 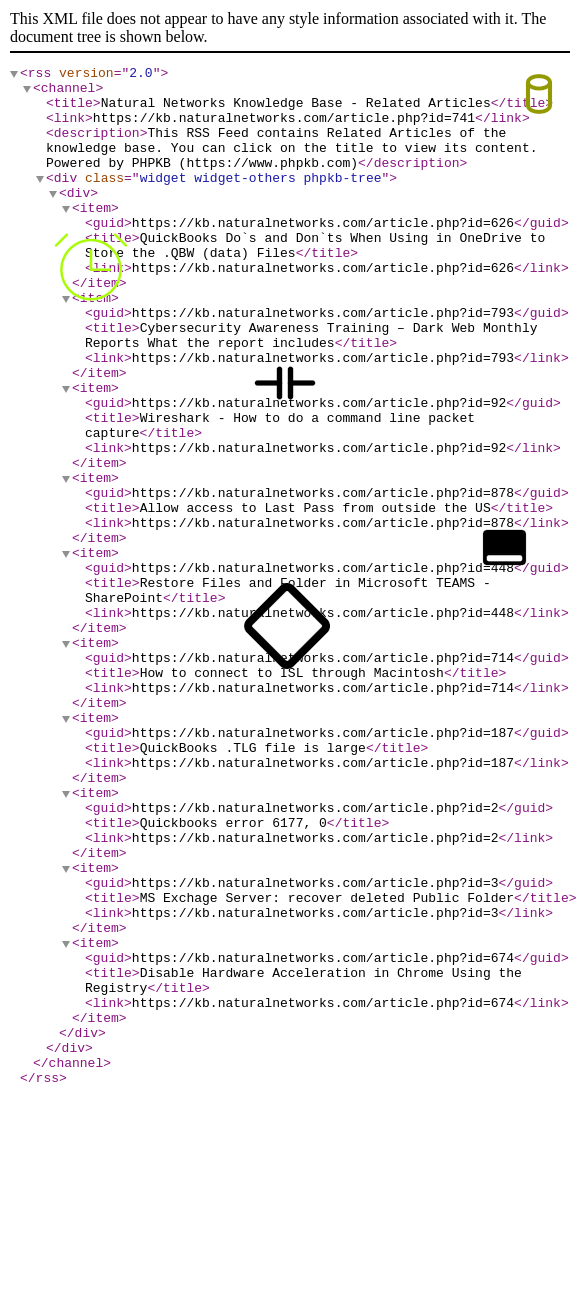 I want to click on add a call-to-action overlay to video content, so click(x=504, y=547).